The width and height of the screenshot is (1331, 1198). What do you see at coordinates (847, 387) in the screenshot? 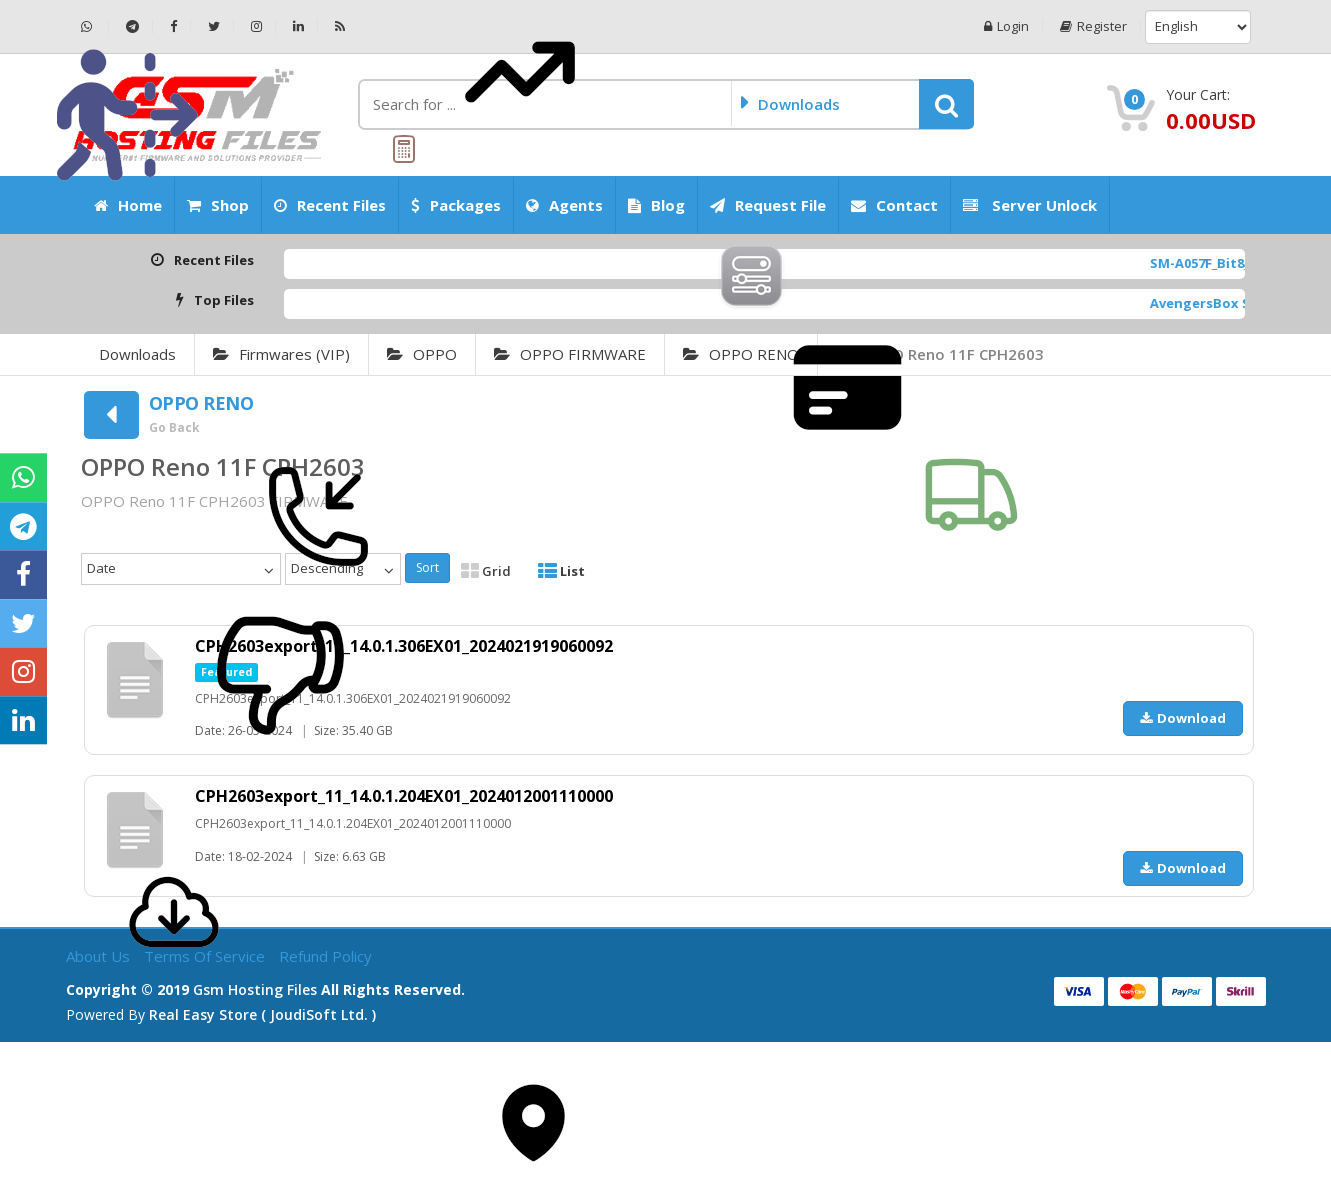
I see `access payment methods` at bounding box center [847, 387].